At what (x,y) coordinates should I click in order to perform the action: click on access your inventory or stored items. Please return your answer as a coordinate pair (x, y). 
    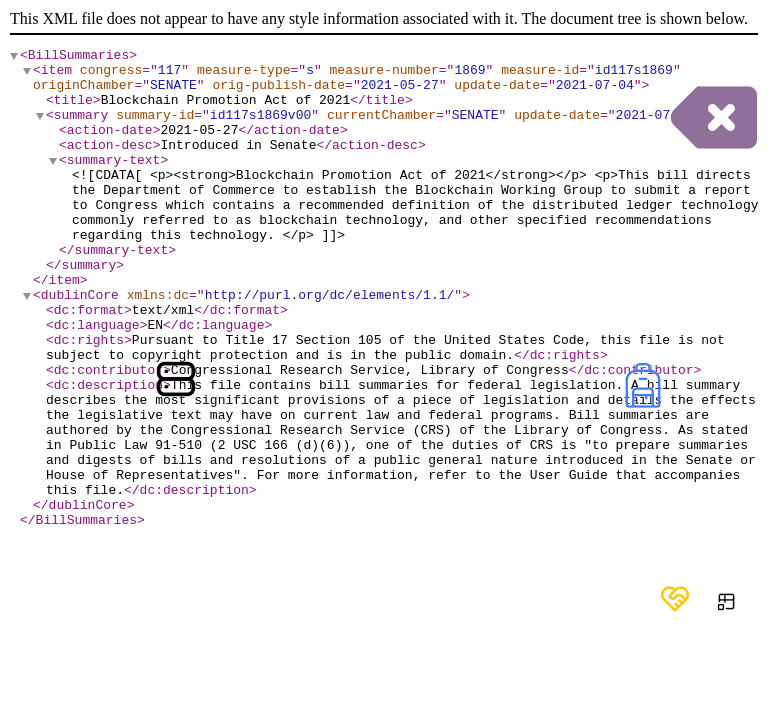
    Looking at the image, I should click on (643, 387).